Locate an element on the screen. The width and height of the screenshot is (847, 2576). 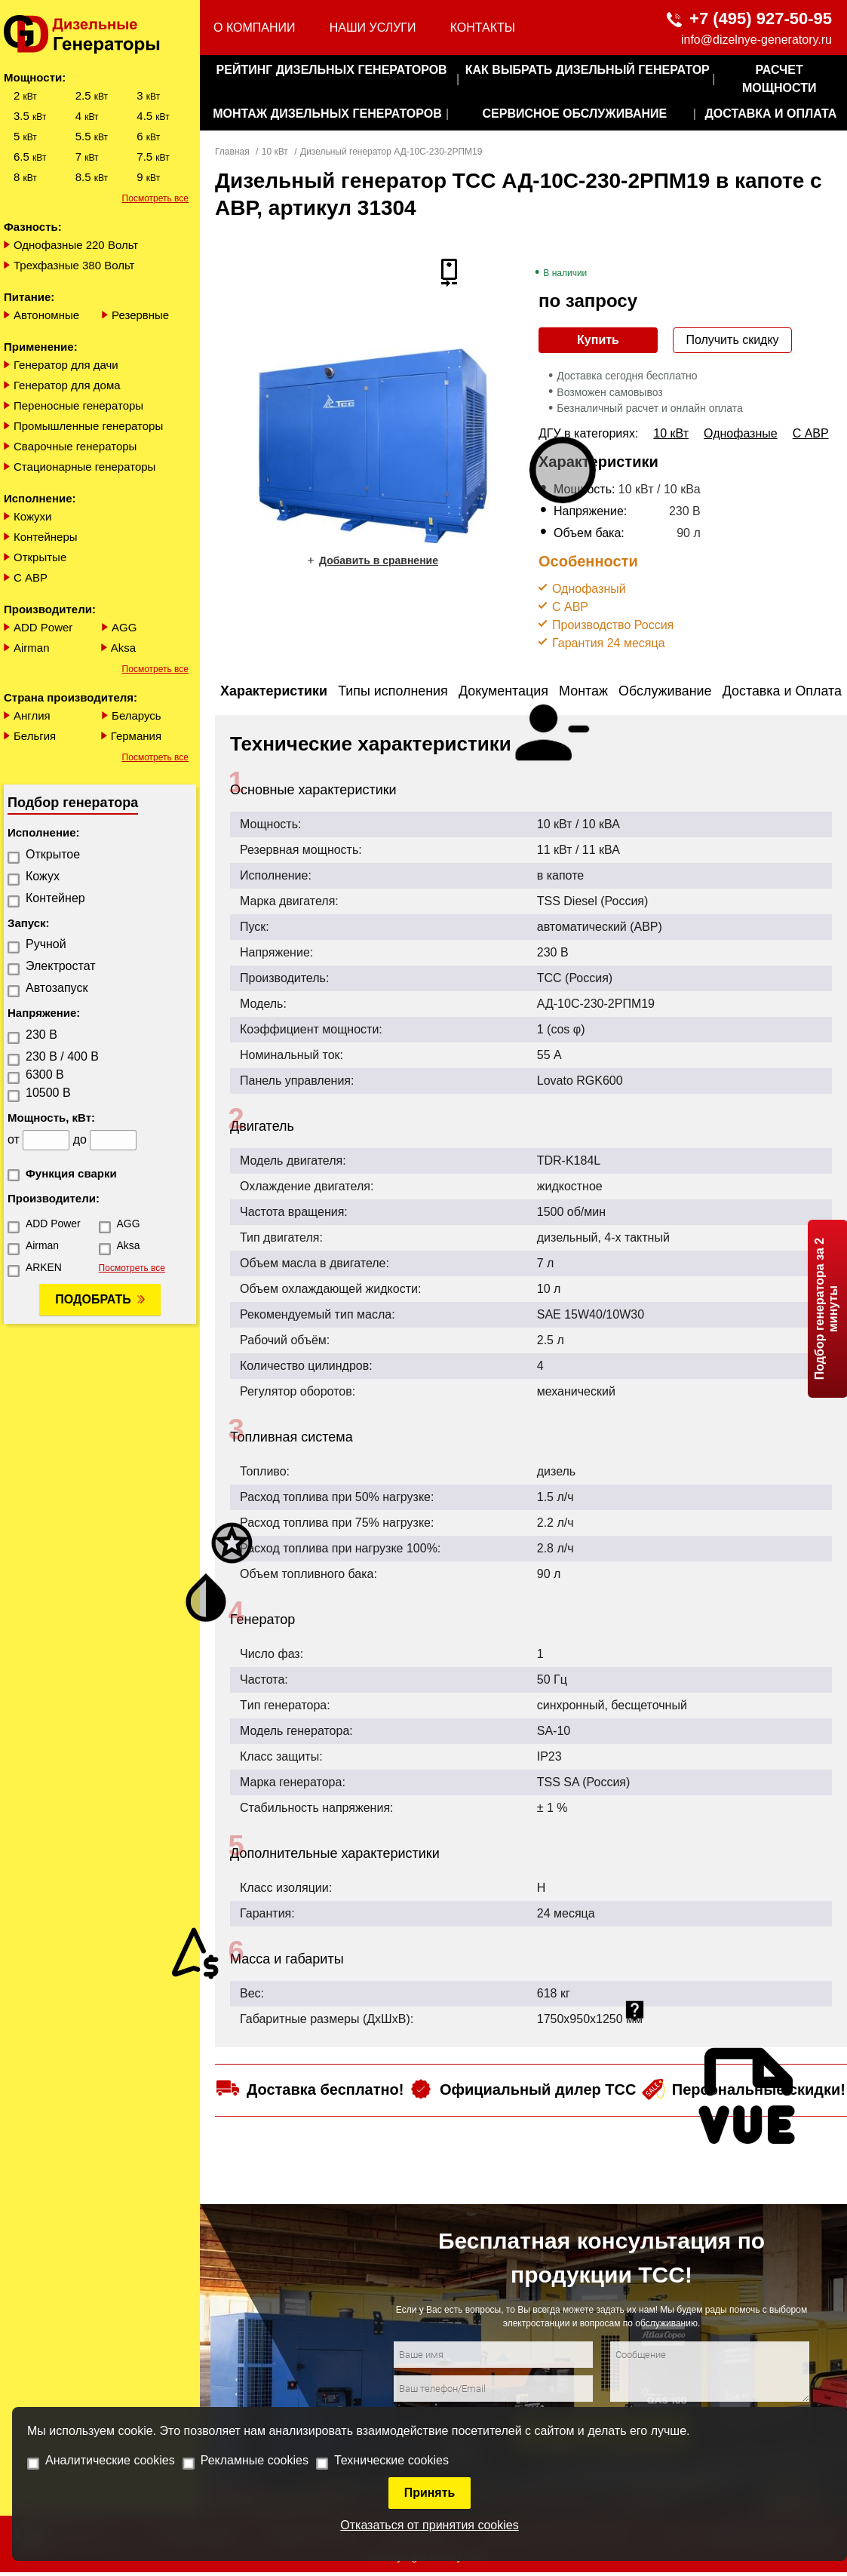
switch to rear camera is located at coordinates (449, 272).